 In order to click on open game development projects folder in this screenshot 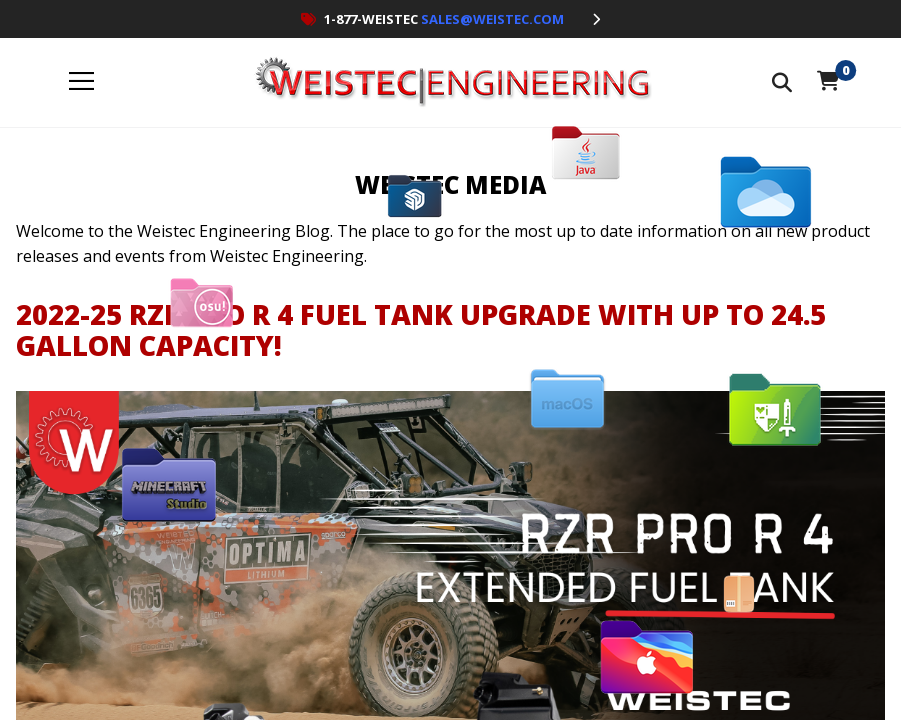, I will do `click(775, 412)`.